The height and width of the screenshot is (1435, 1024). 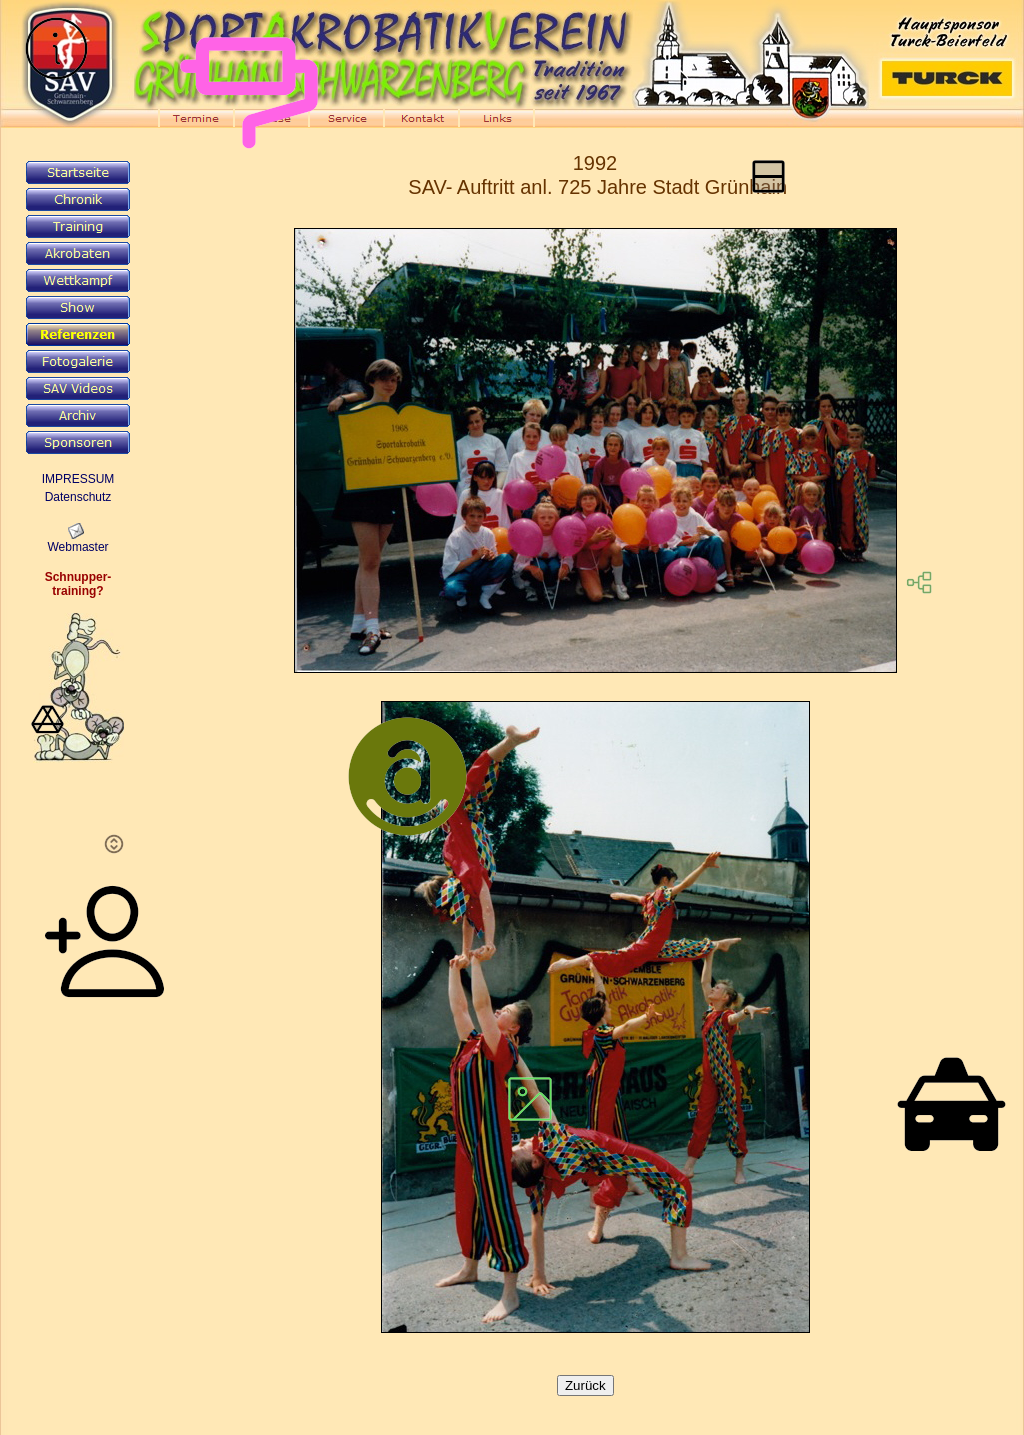 What do you see at coordinates (56, 48) in the screenshot?
I see `view more information or details` at bounding box center [56, 48].